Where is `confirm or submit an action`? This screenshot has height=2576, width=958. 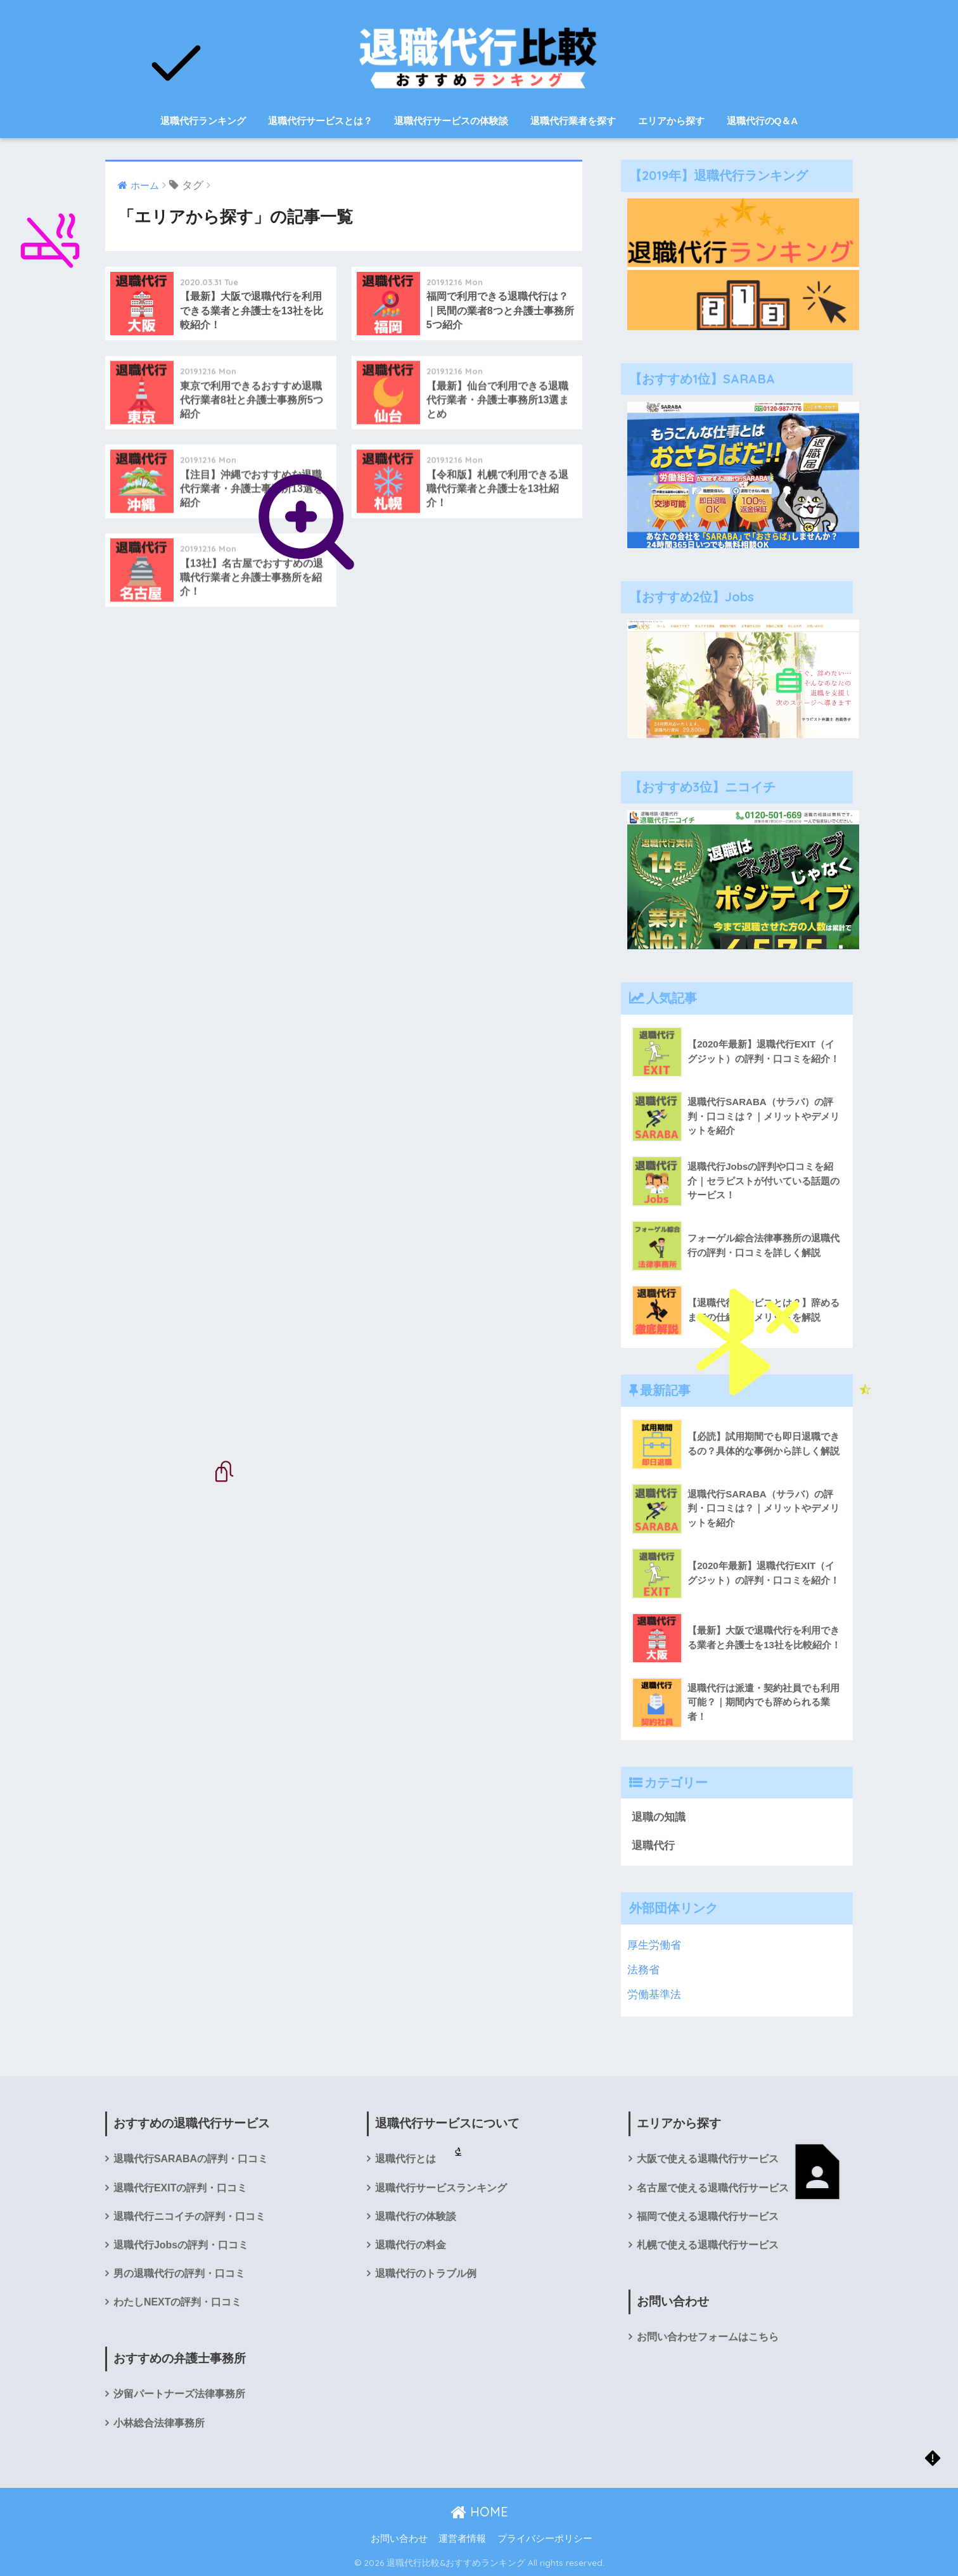
confirm or submit an action is located at coordinates (175, 61).